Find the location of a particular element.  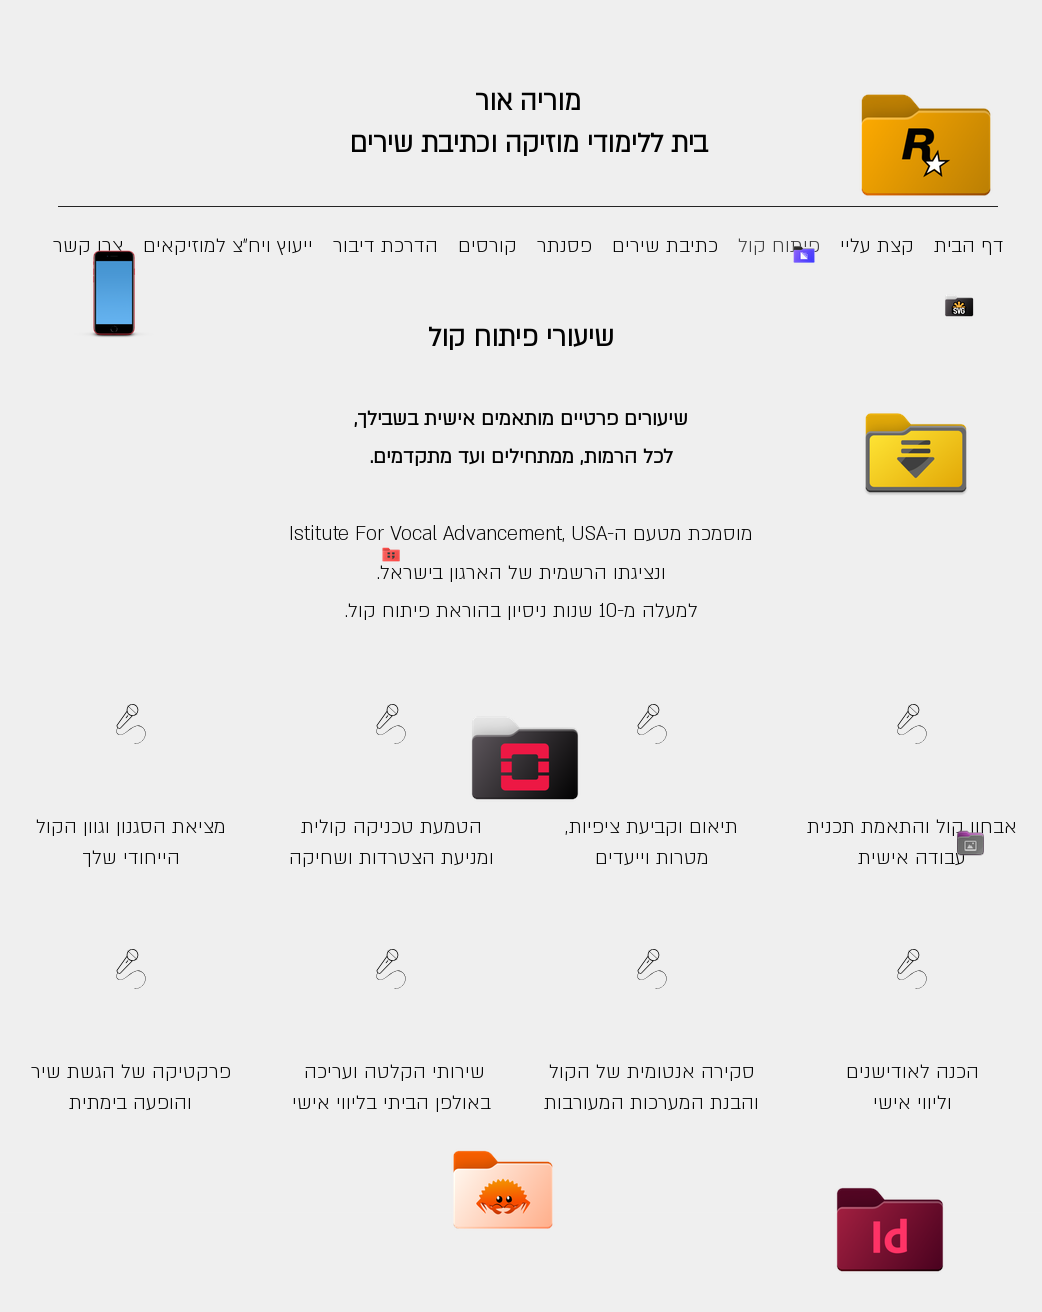

iPhone SE device icon in system preferences is located at coordinates (114, 294).